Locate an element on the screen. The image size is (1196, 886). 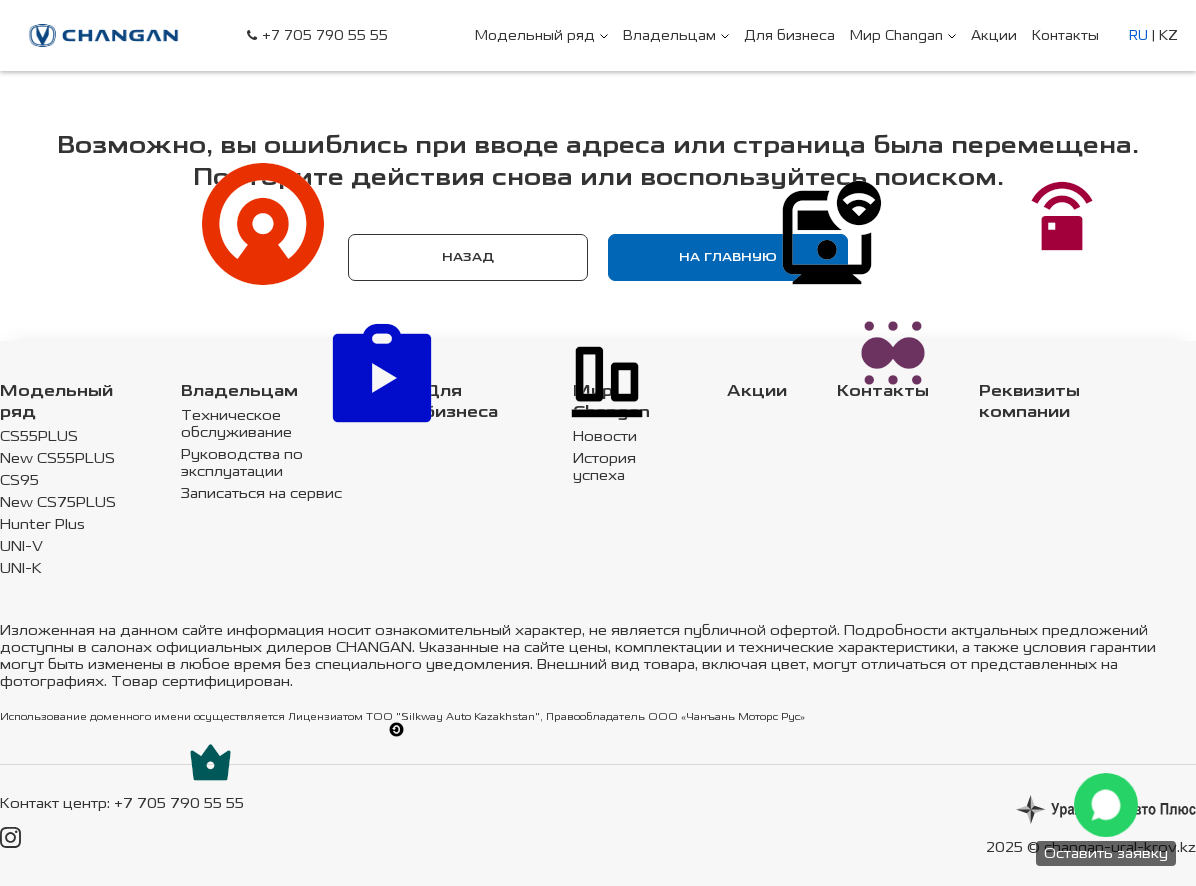
connect to onboard train wifi is located at coordinates (827, 235).